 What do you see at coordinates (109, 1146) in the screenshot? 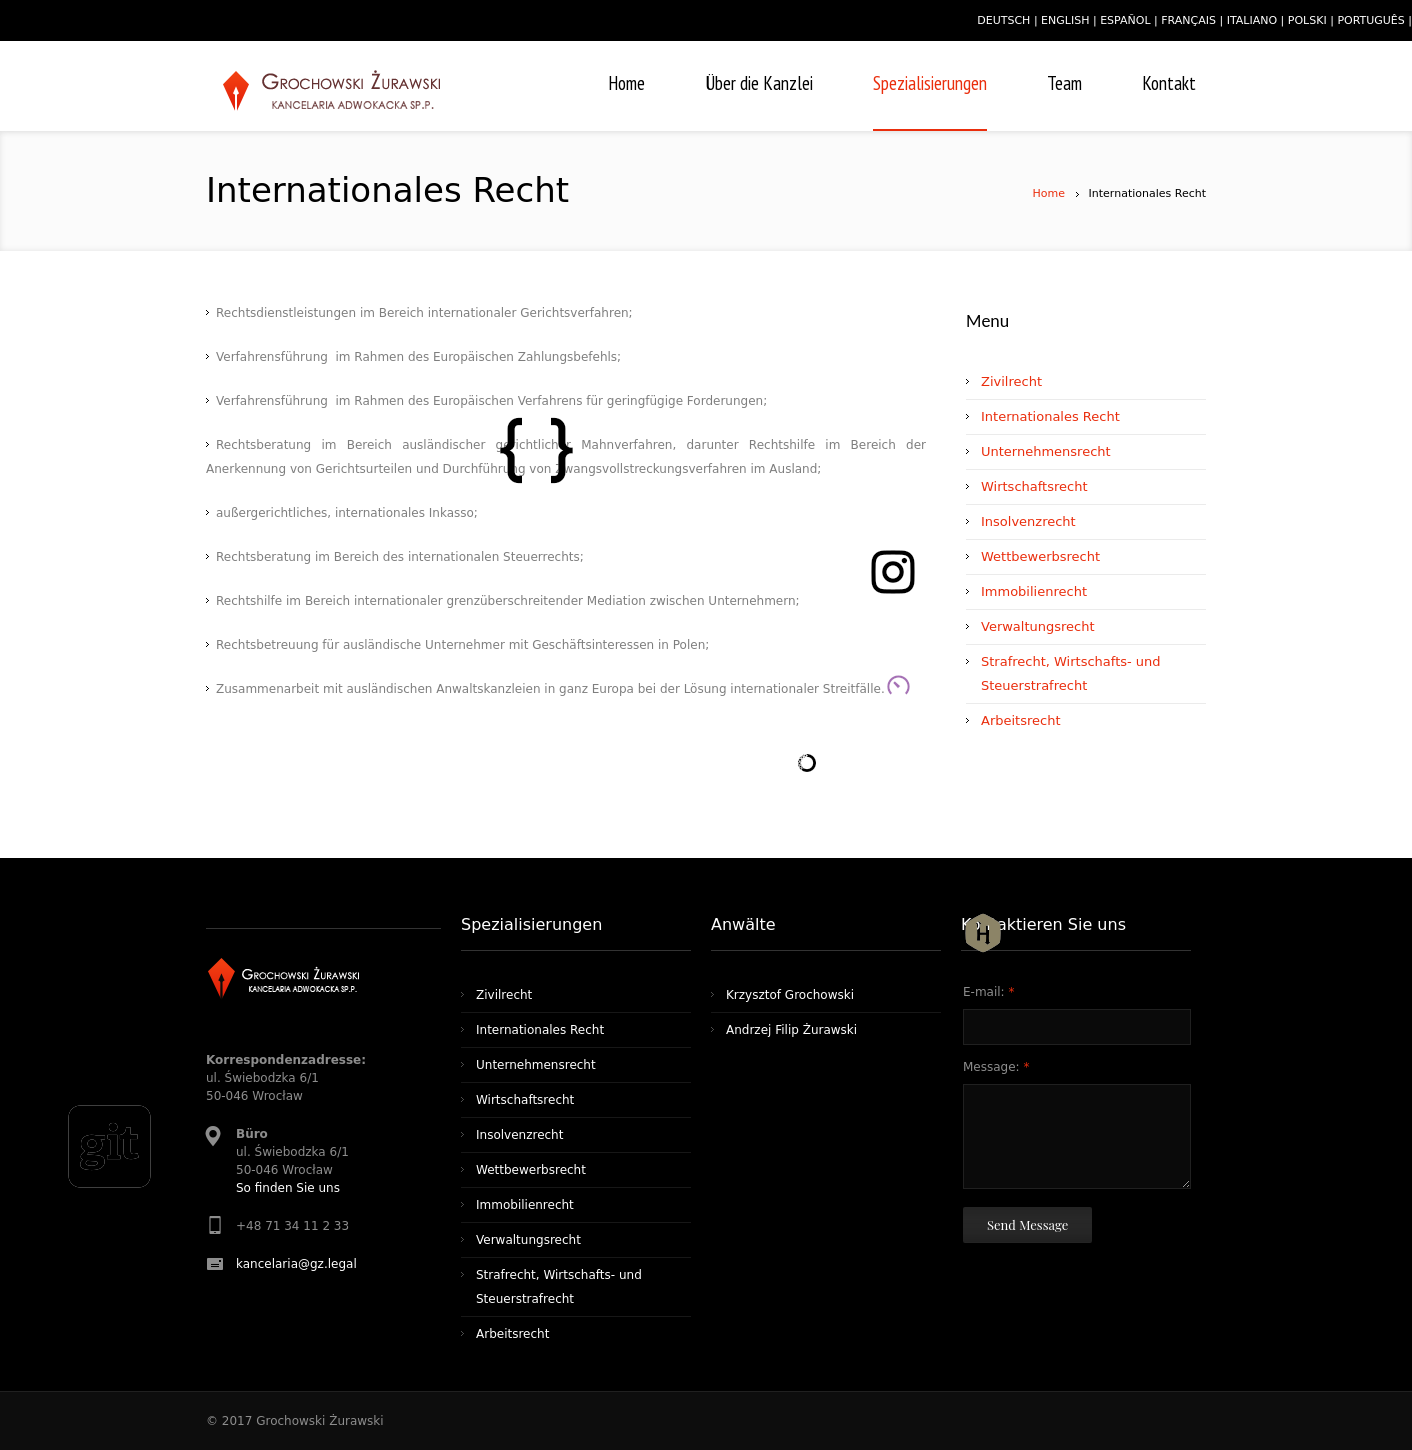
I see `git version control logo` at bounding box center [109, 1146].